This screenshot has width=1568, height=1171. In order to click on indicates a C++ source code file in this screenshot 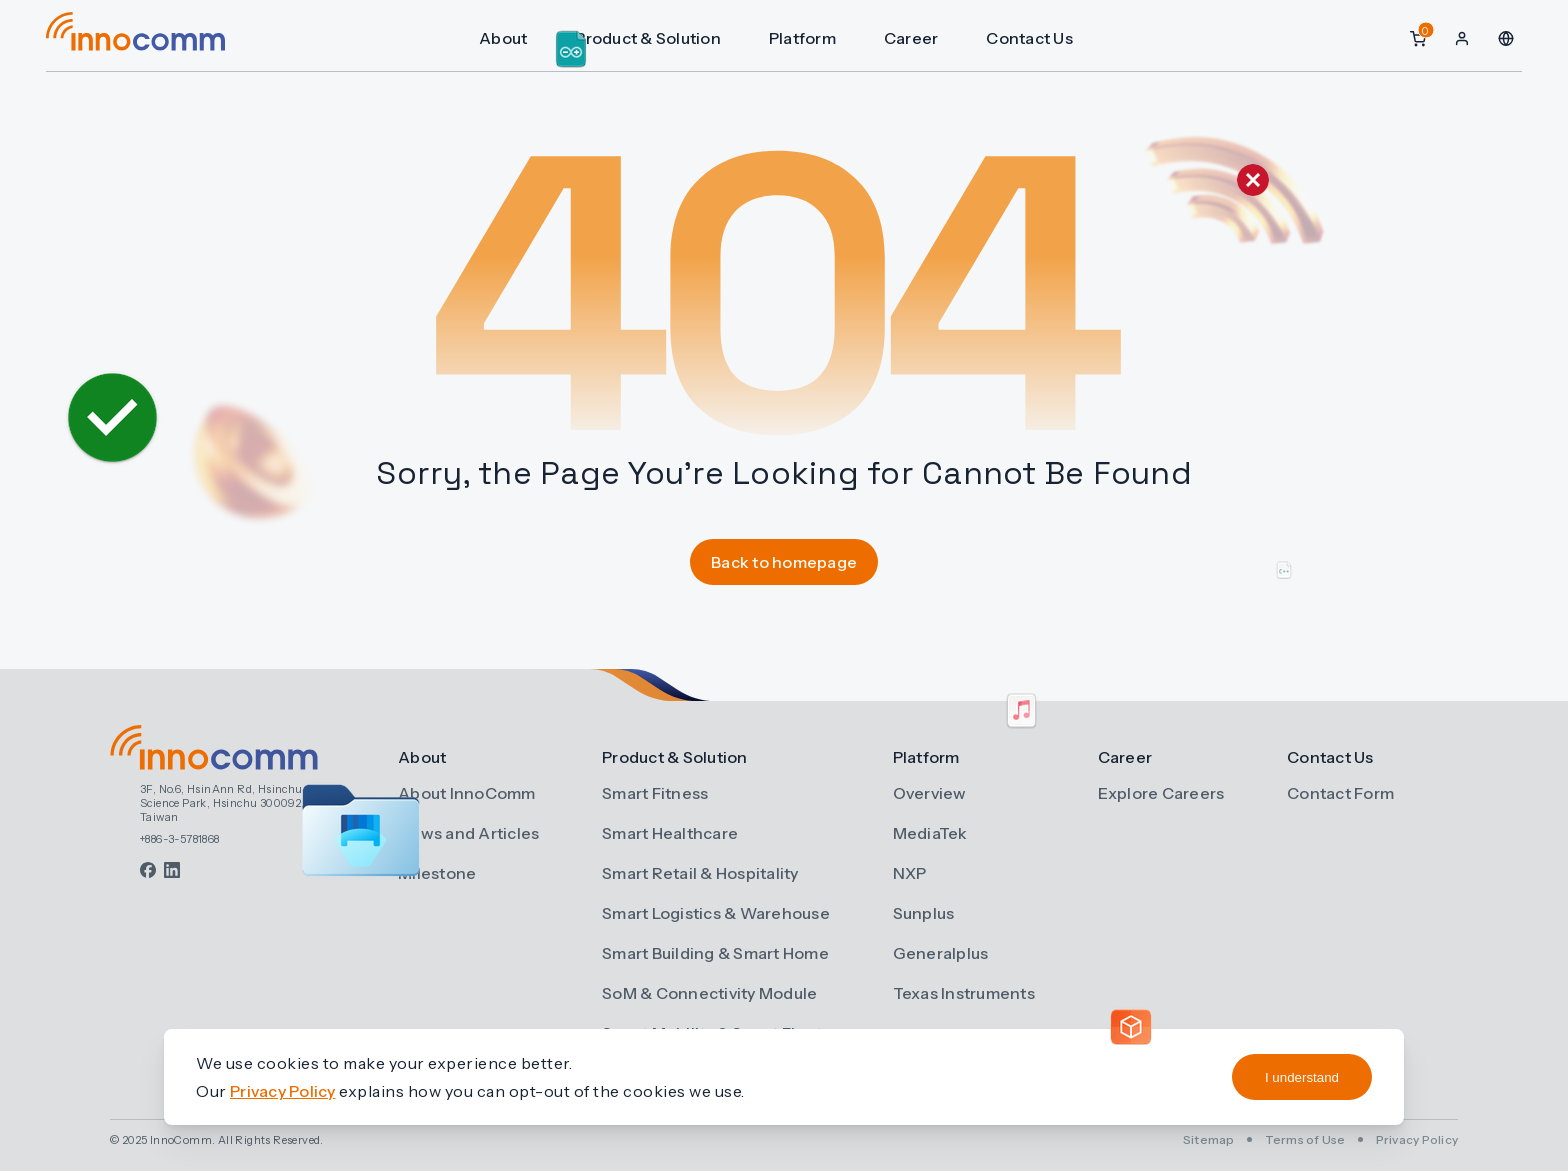, I will do `click(1284, 570)`.